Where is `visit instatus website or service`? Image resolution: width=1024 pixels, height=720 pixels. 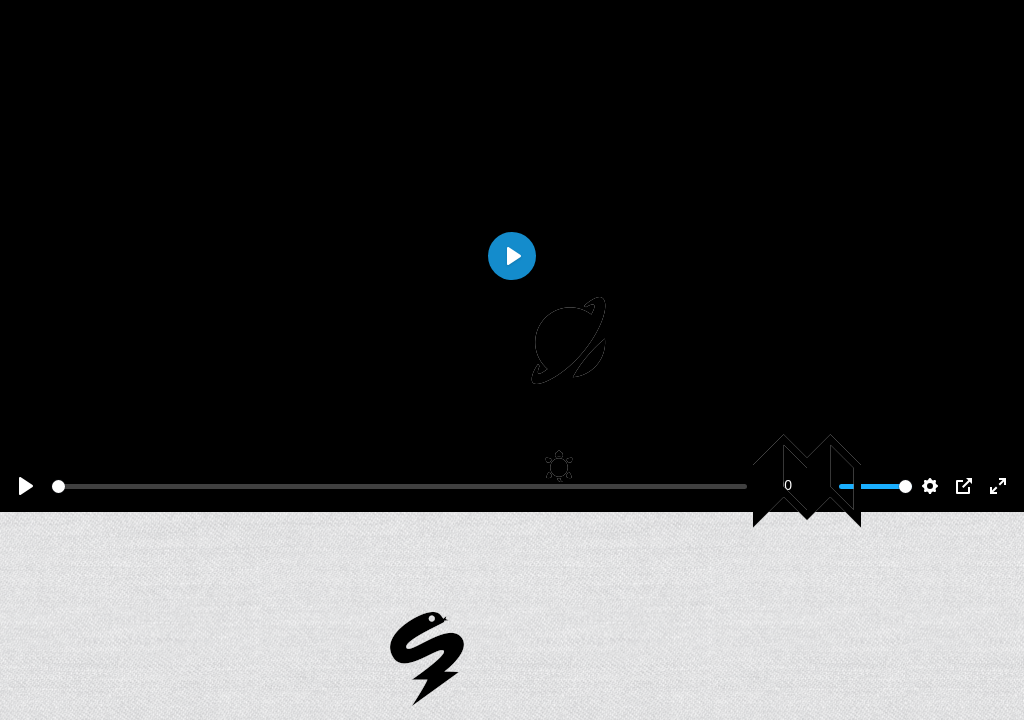
visit instatus website or service is located at coordinates (568, 340).